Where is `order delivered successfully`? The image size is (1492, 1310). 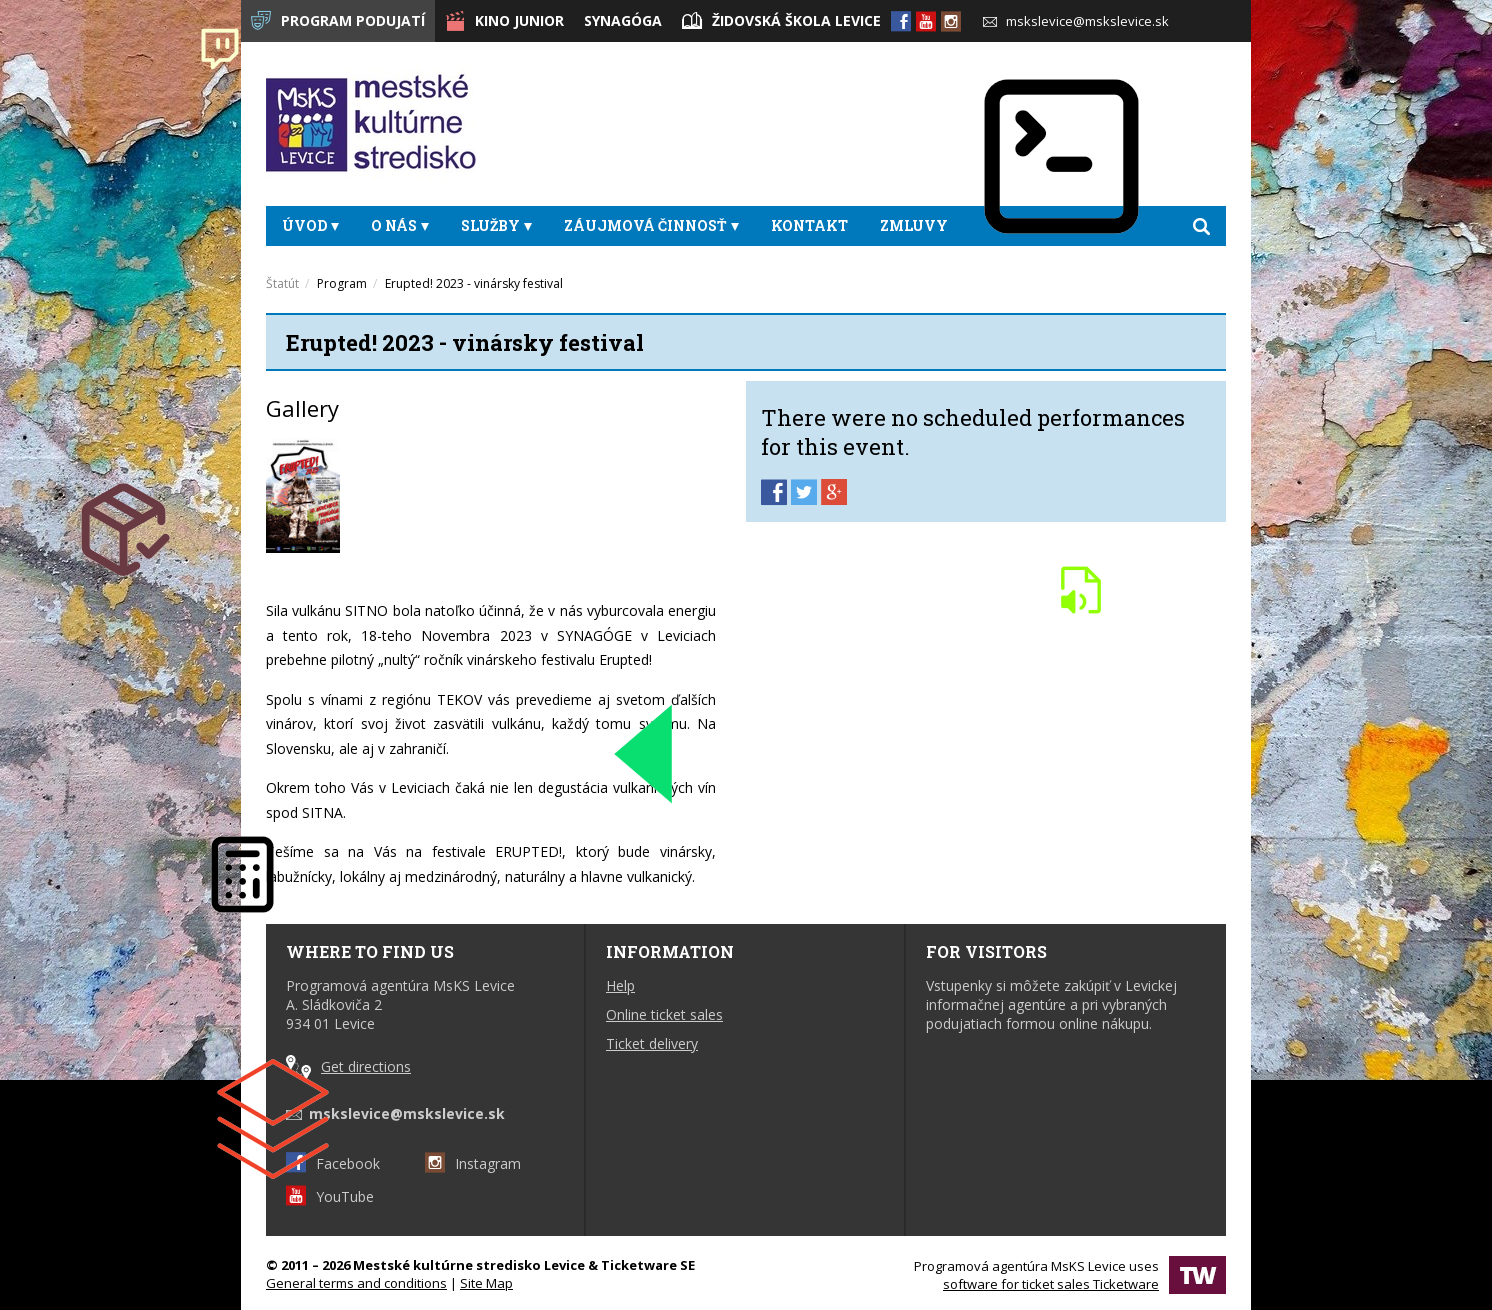 order delivered successfully is located at coordinates (123, 529).